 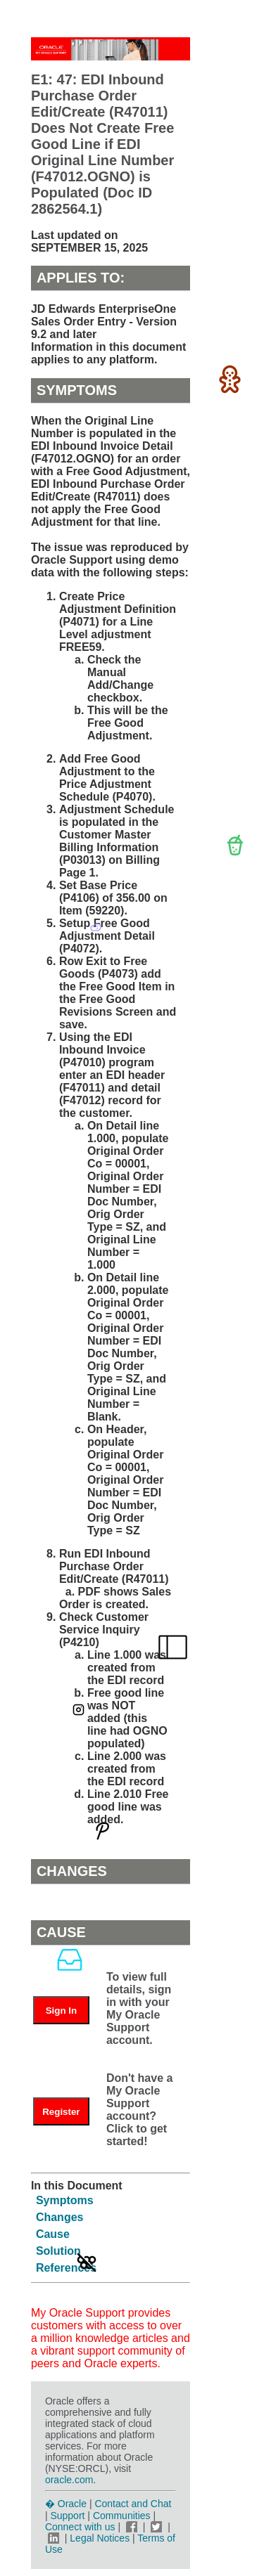 What do you see at coordinates (172, 1647) in the screenshot?
I see `toggle sidebar panel visibility` at bounding box center [172, 1647].